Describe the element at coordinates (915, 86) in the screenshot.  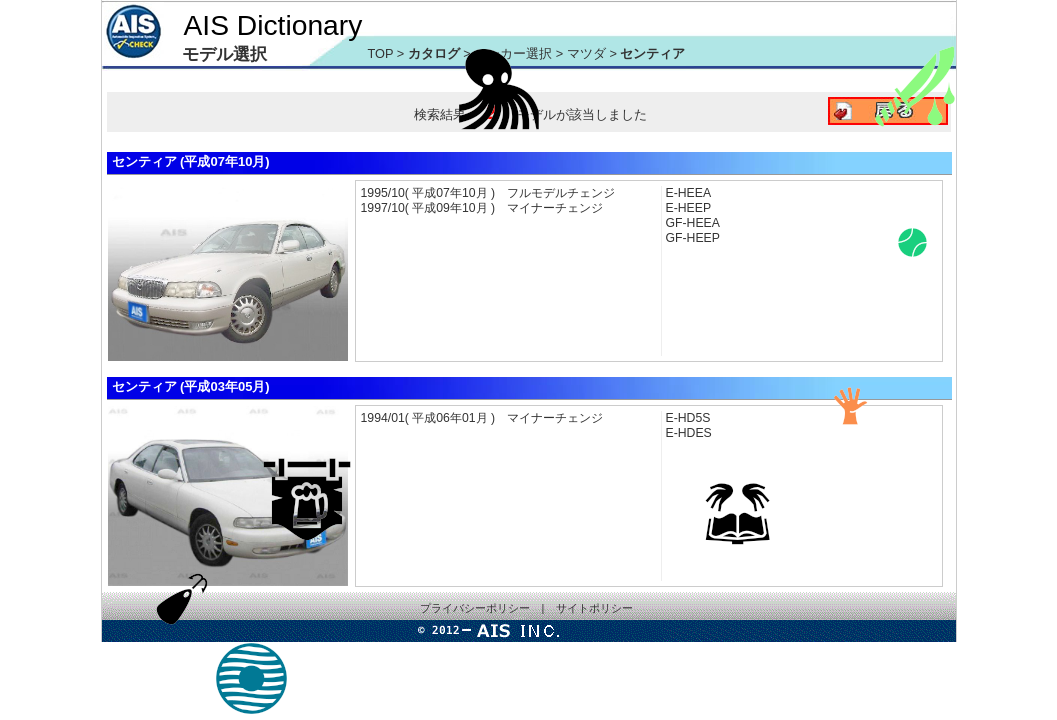
I see `melee weapon item in game inventory` at that location.